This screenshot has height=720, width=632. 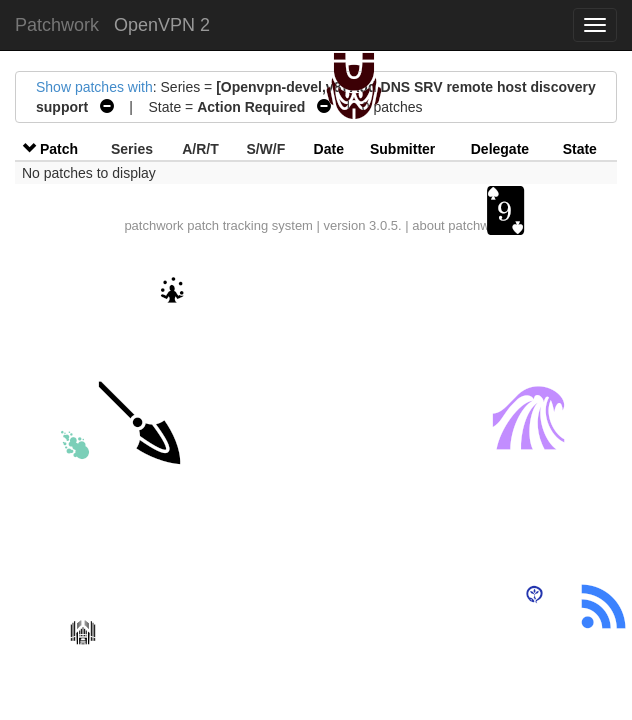 I want to click on equip arrow ammunition, so click(x=140, y=423).